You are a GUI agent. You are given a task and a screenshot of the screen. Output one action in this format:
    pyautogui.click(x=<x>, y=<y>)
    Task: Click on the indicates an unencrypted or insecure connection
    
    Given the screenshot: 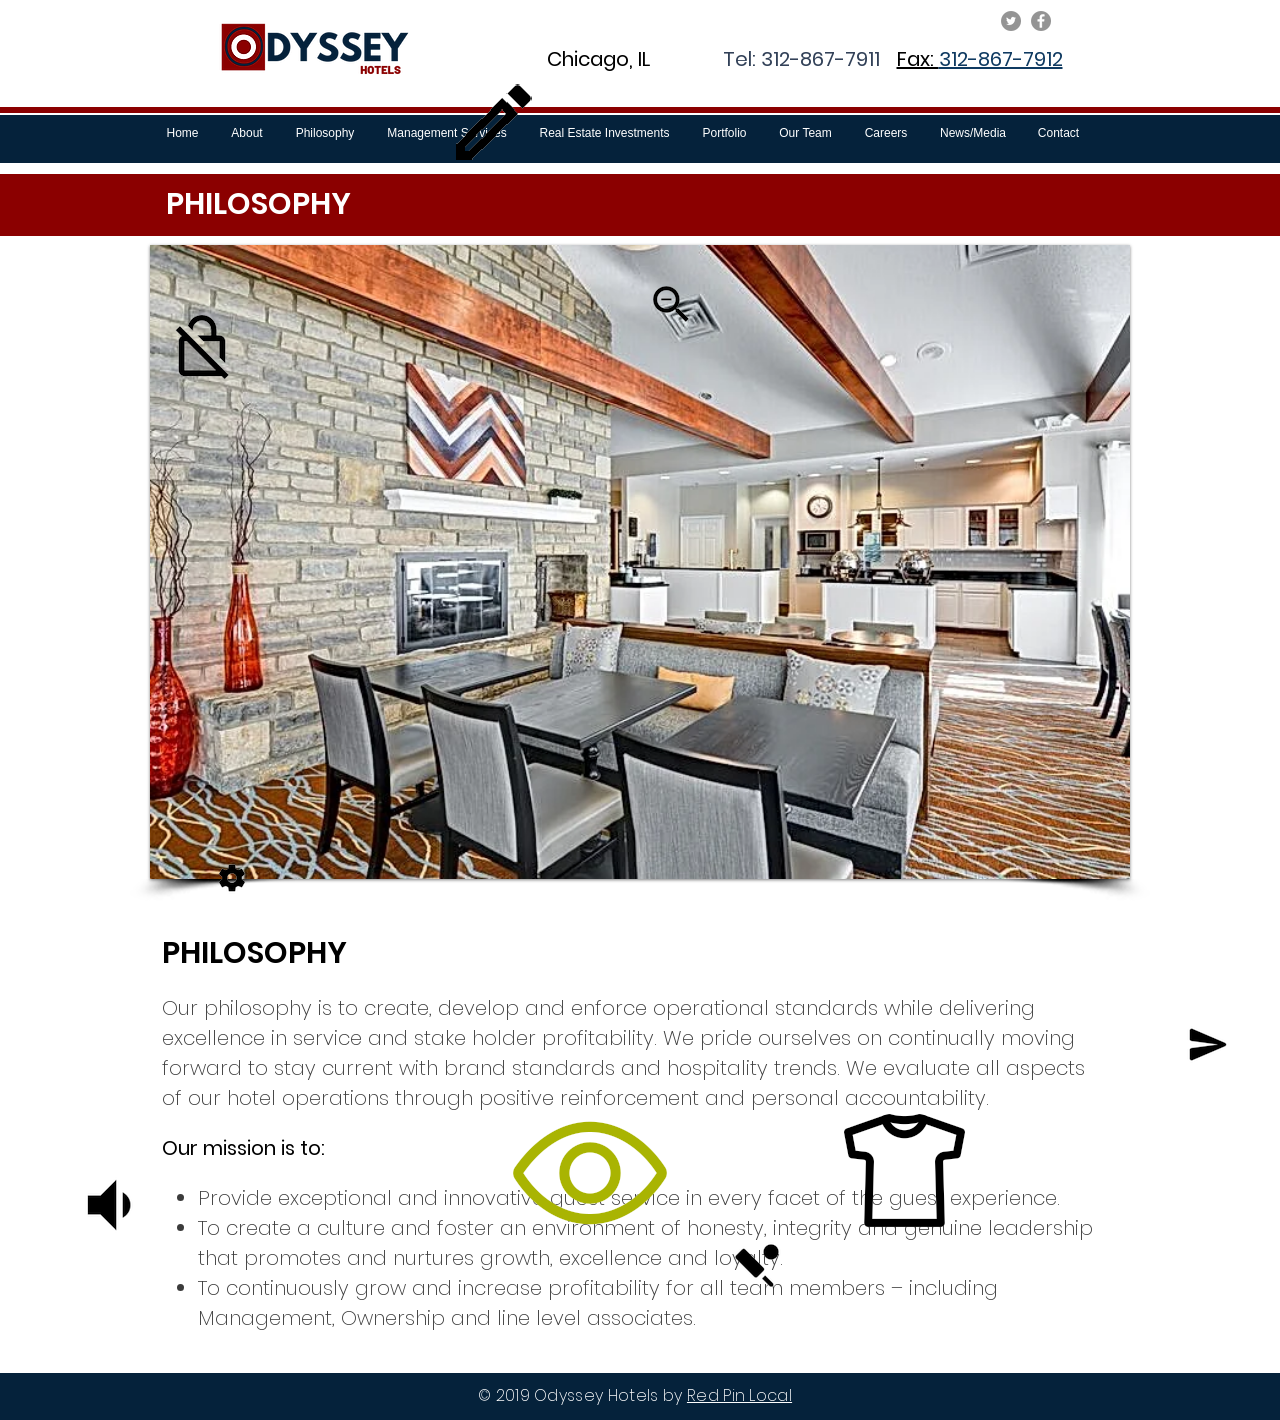 What is the action you would take?
    pyautogui.click(x=202, y=347)
    